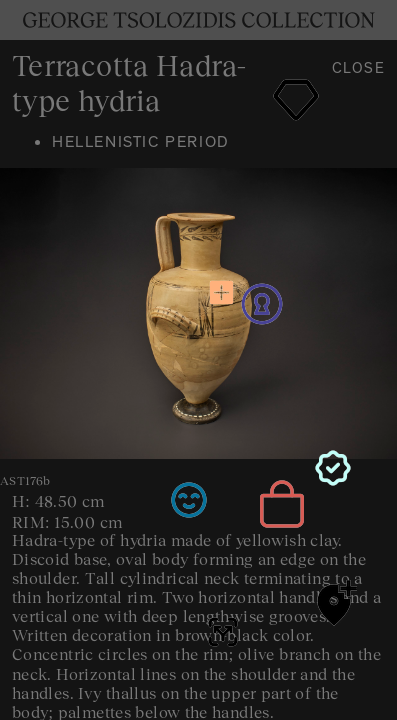  Describe the element at coordinates (189, 500) in the screenshot. I see `rate your experience positively` at that location.